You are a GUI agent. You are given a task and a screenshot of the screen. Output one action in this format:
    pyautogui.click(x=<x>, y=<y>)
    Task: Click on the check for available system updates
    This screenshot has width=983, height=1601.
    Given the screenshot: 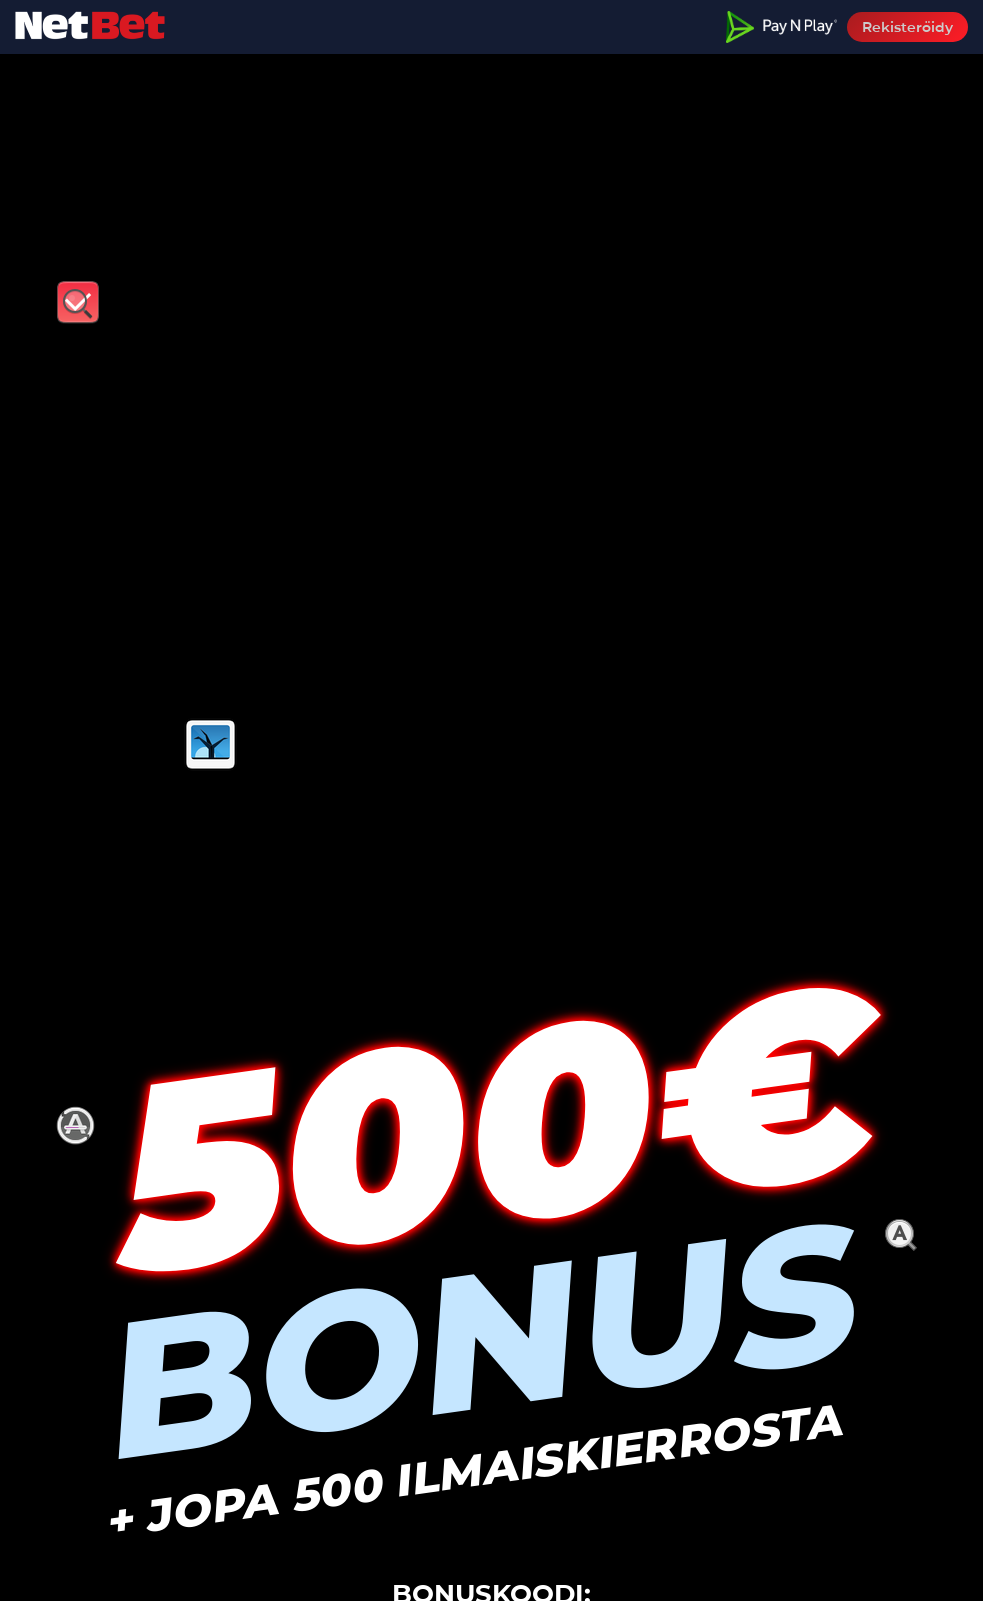 What is the action you would take?
    pyautogui.click(x=75, y=1125)
    